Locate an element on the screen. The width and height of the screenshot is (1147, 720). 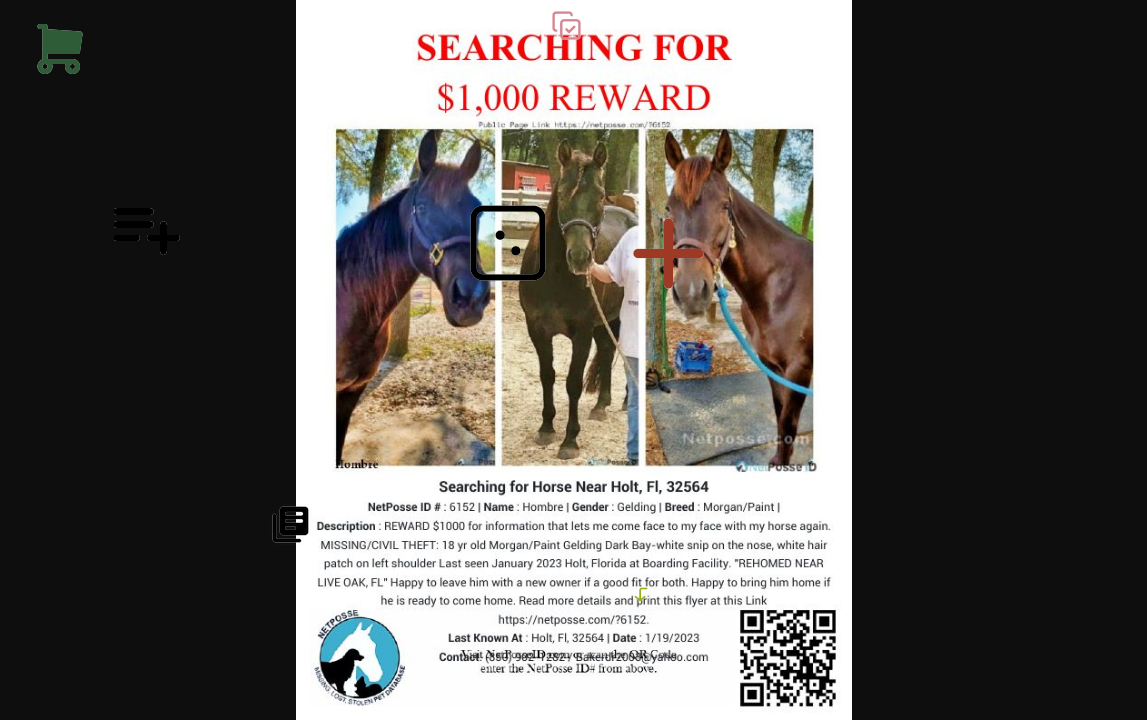
view your shopping cart is located at coordinates (60, 49).